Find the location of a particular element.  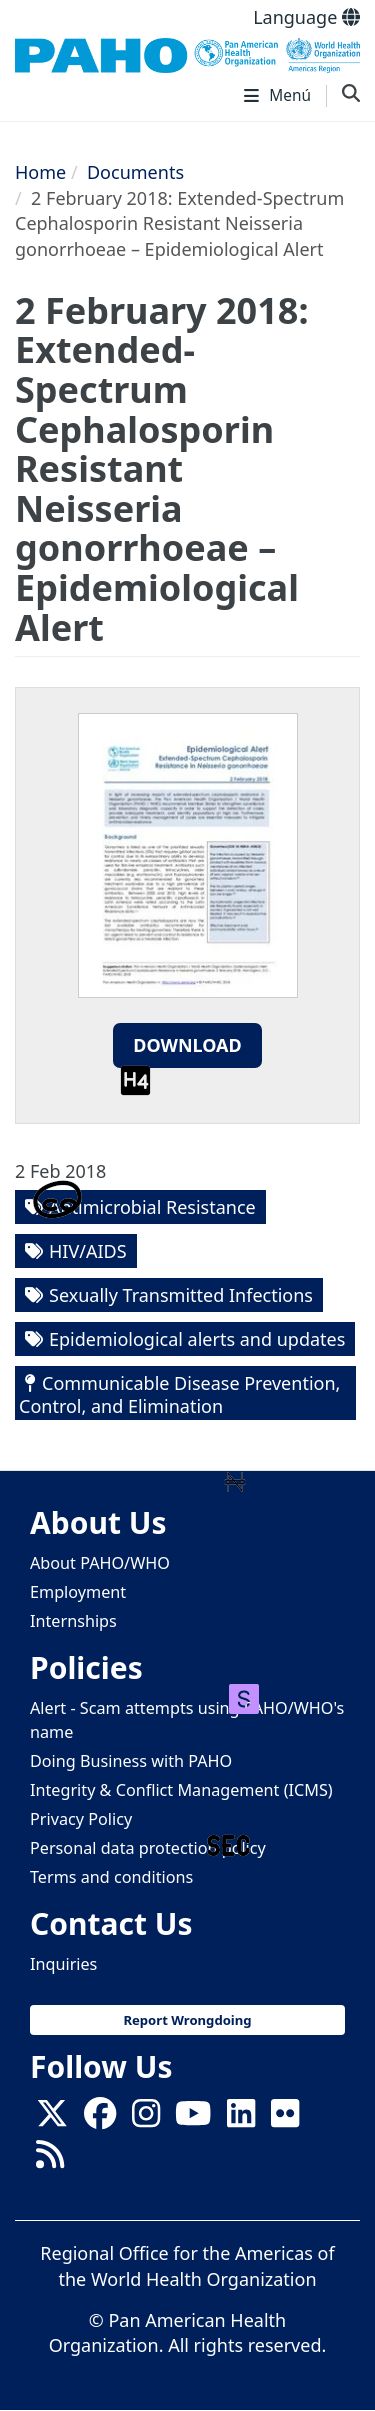

secant function in a math or calculator app is located at coordinates (228, 1845).